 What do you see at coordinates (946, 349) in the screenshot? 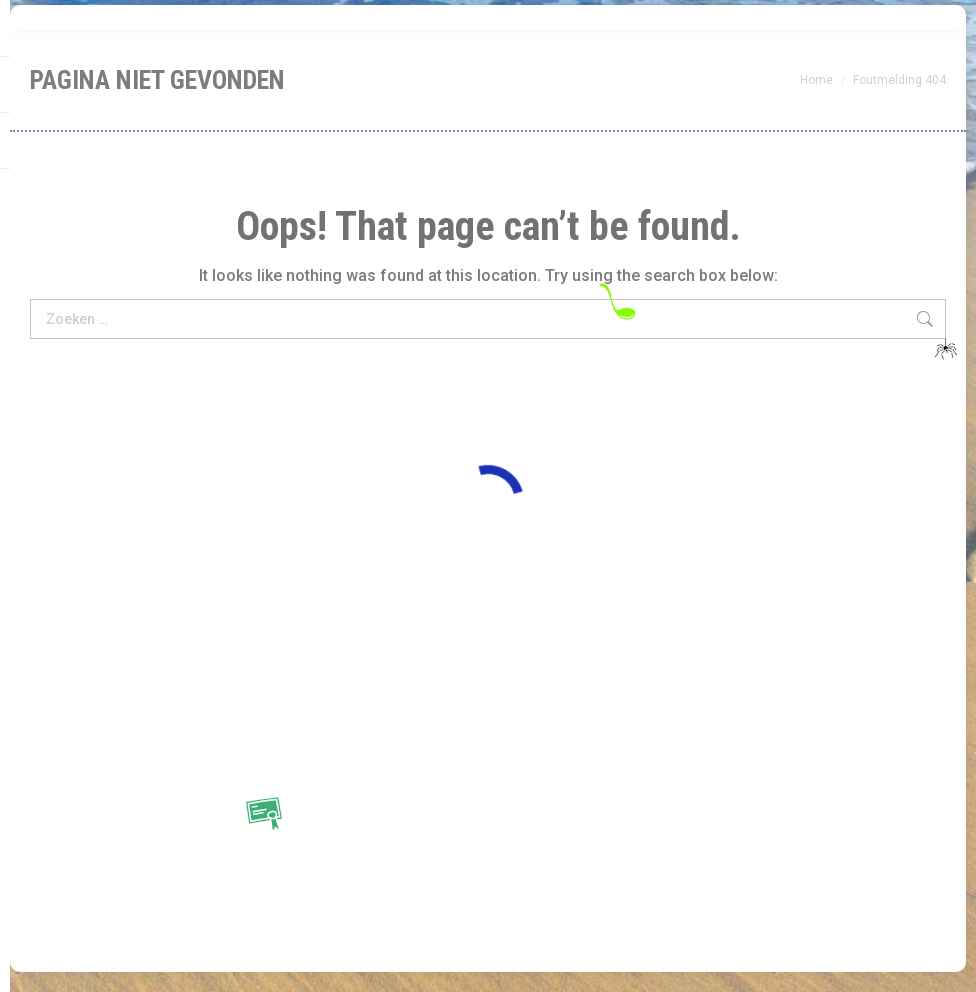
I see `indicates spider enemy or creature in game` at bounding box center [946, 349].